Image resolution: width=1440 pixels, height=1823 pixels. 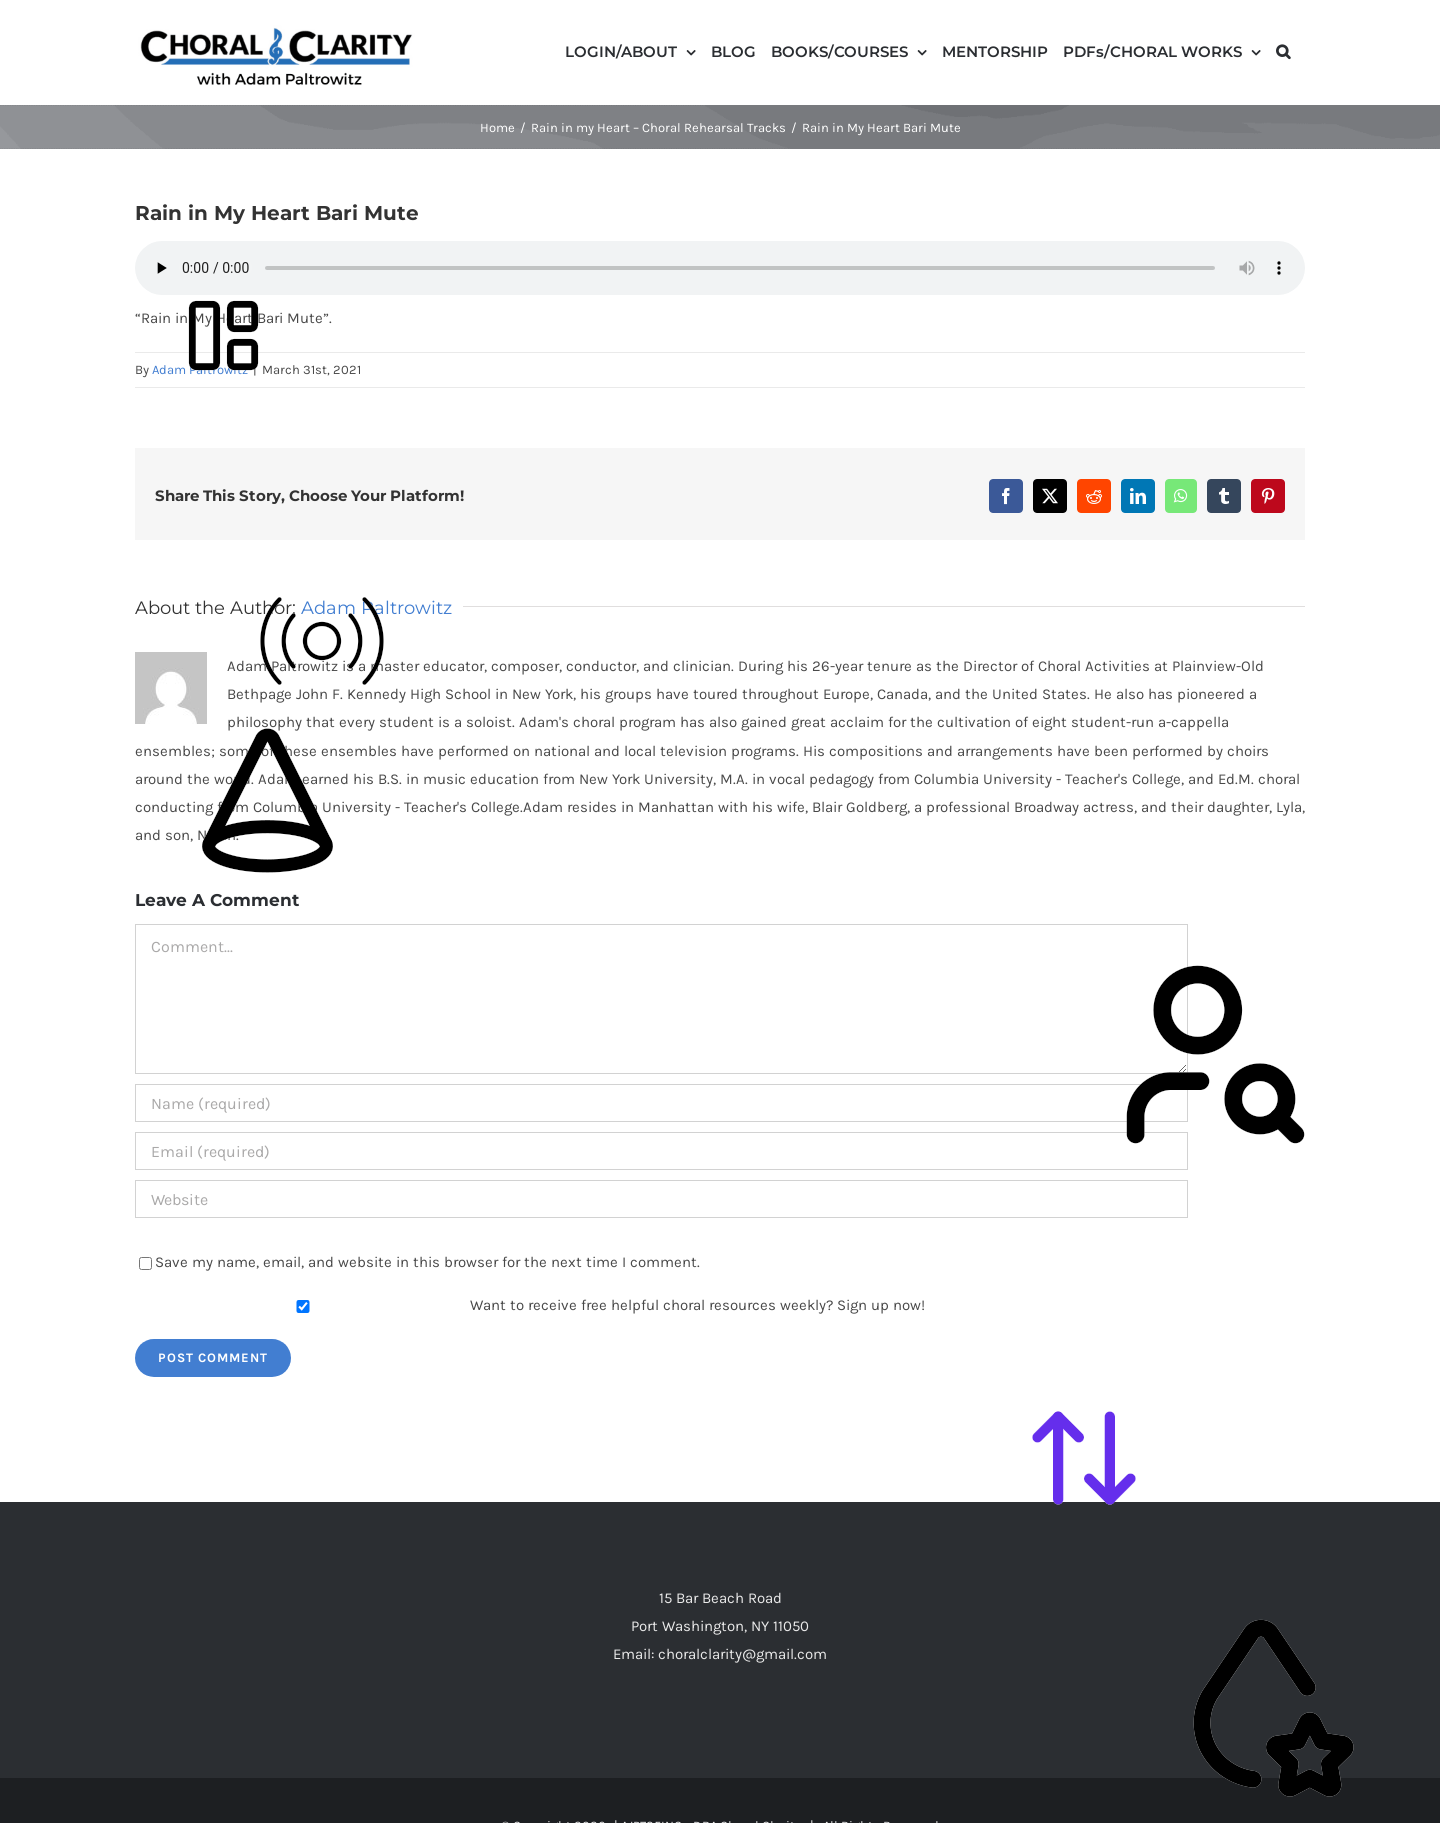 I want to click on mark a water or hydration entry as favorite, so click(x=1261, y=1704).